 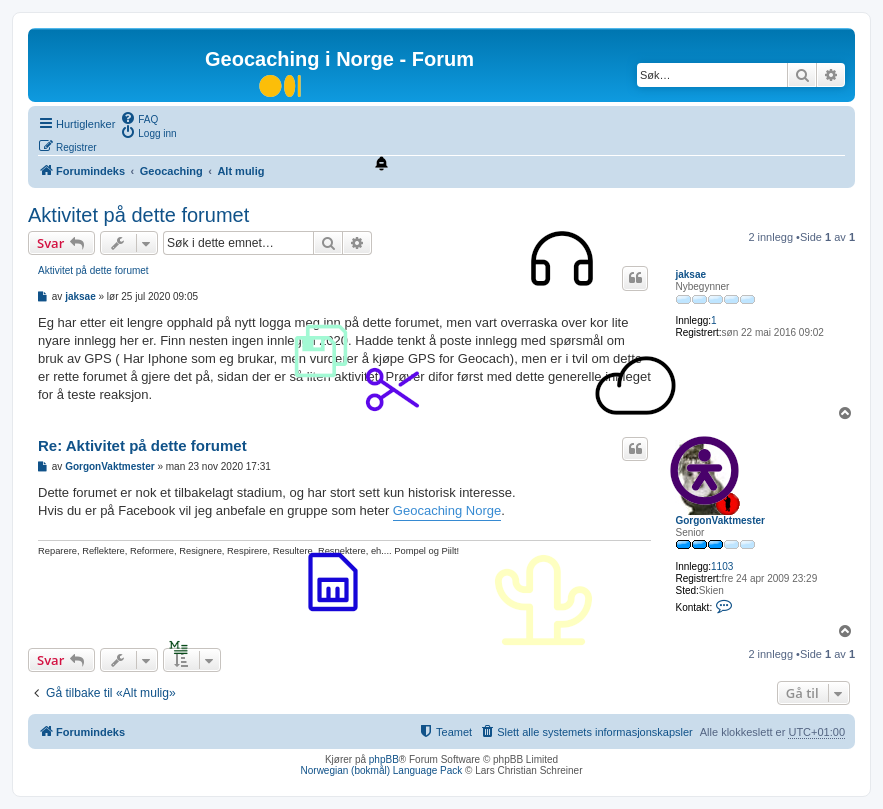 I want to click on indicates desert or arid climate theme, so click(x=543, y=603).